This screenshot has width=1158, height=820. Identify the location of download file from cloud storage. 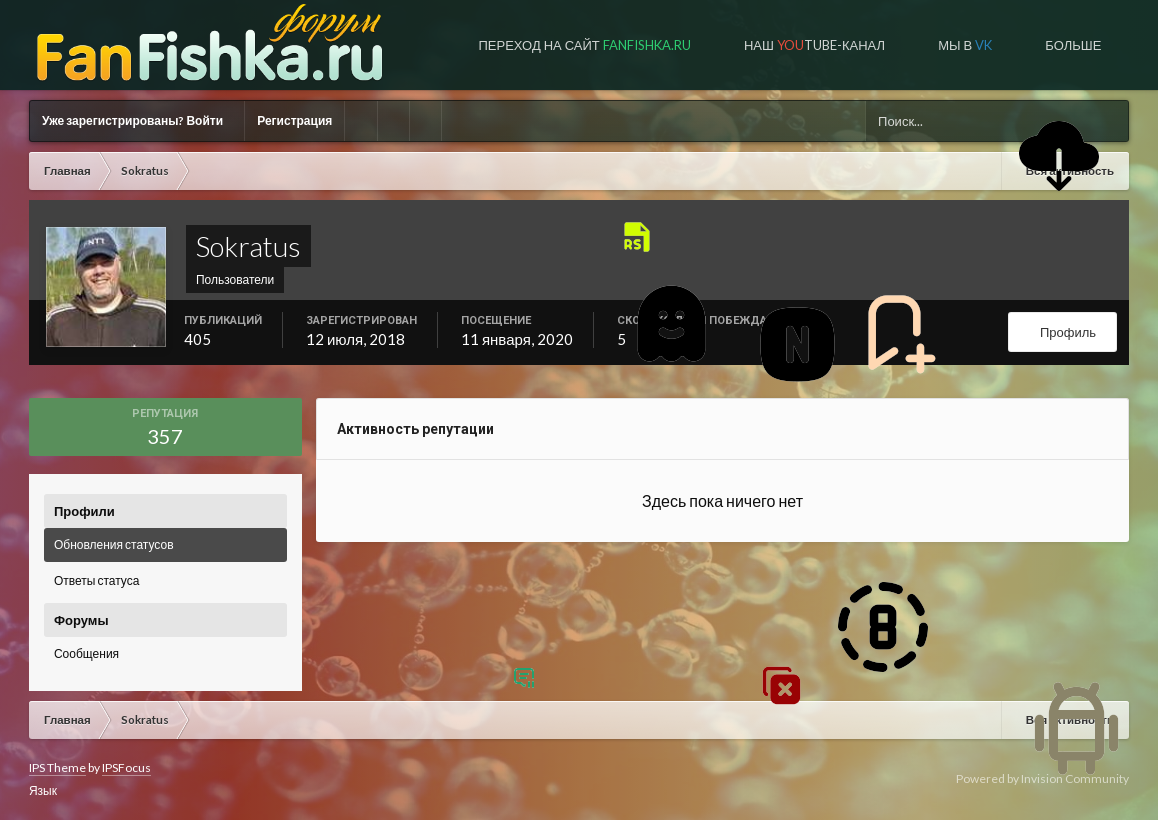
(1059, 156).